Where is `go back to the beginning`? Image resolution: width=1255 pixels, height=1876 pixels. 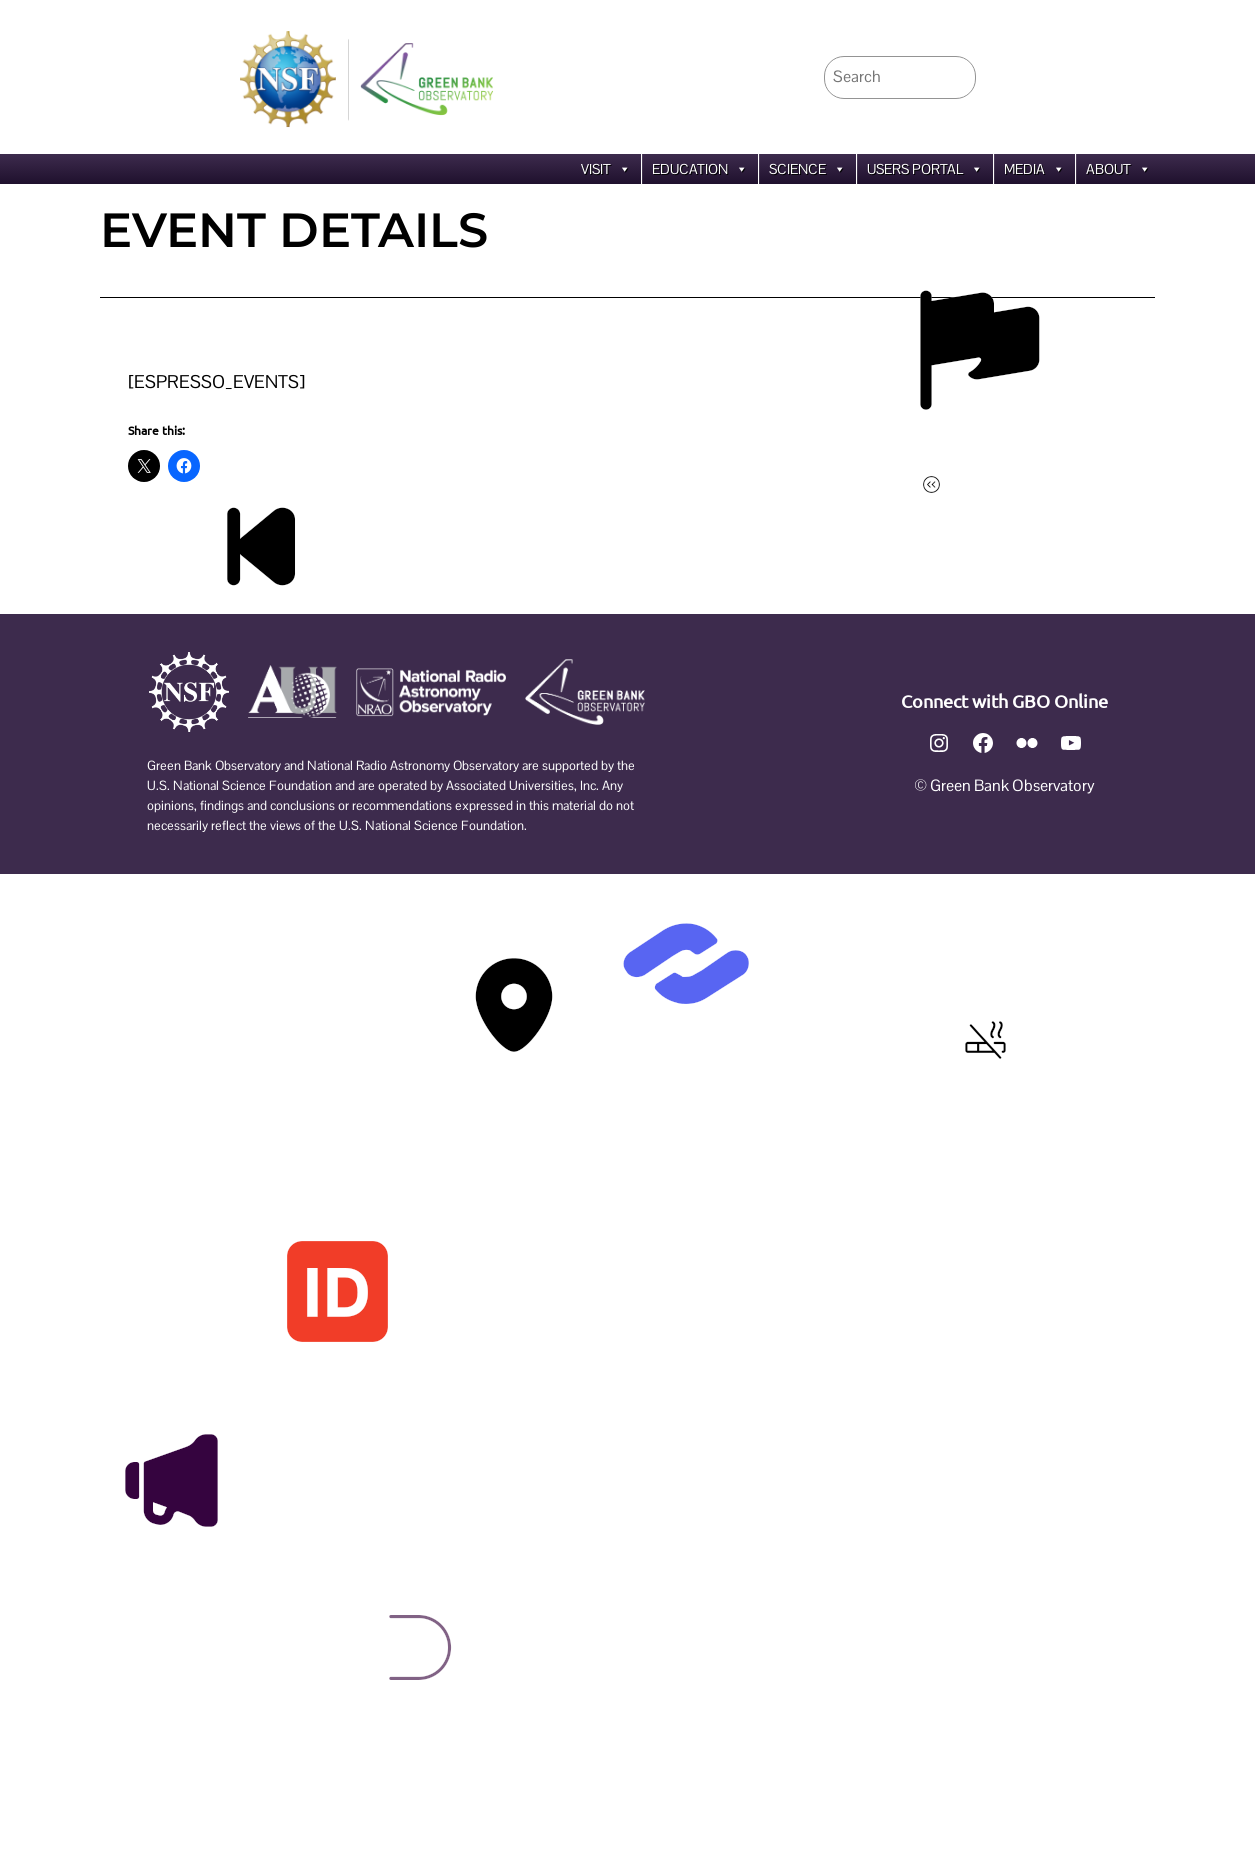 go back to the beginning is located at coordinates (931, 484).